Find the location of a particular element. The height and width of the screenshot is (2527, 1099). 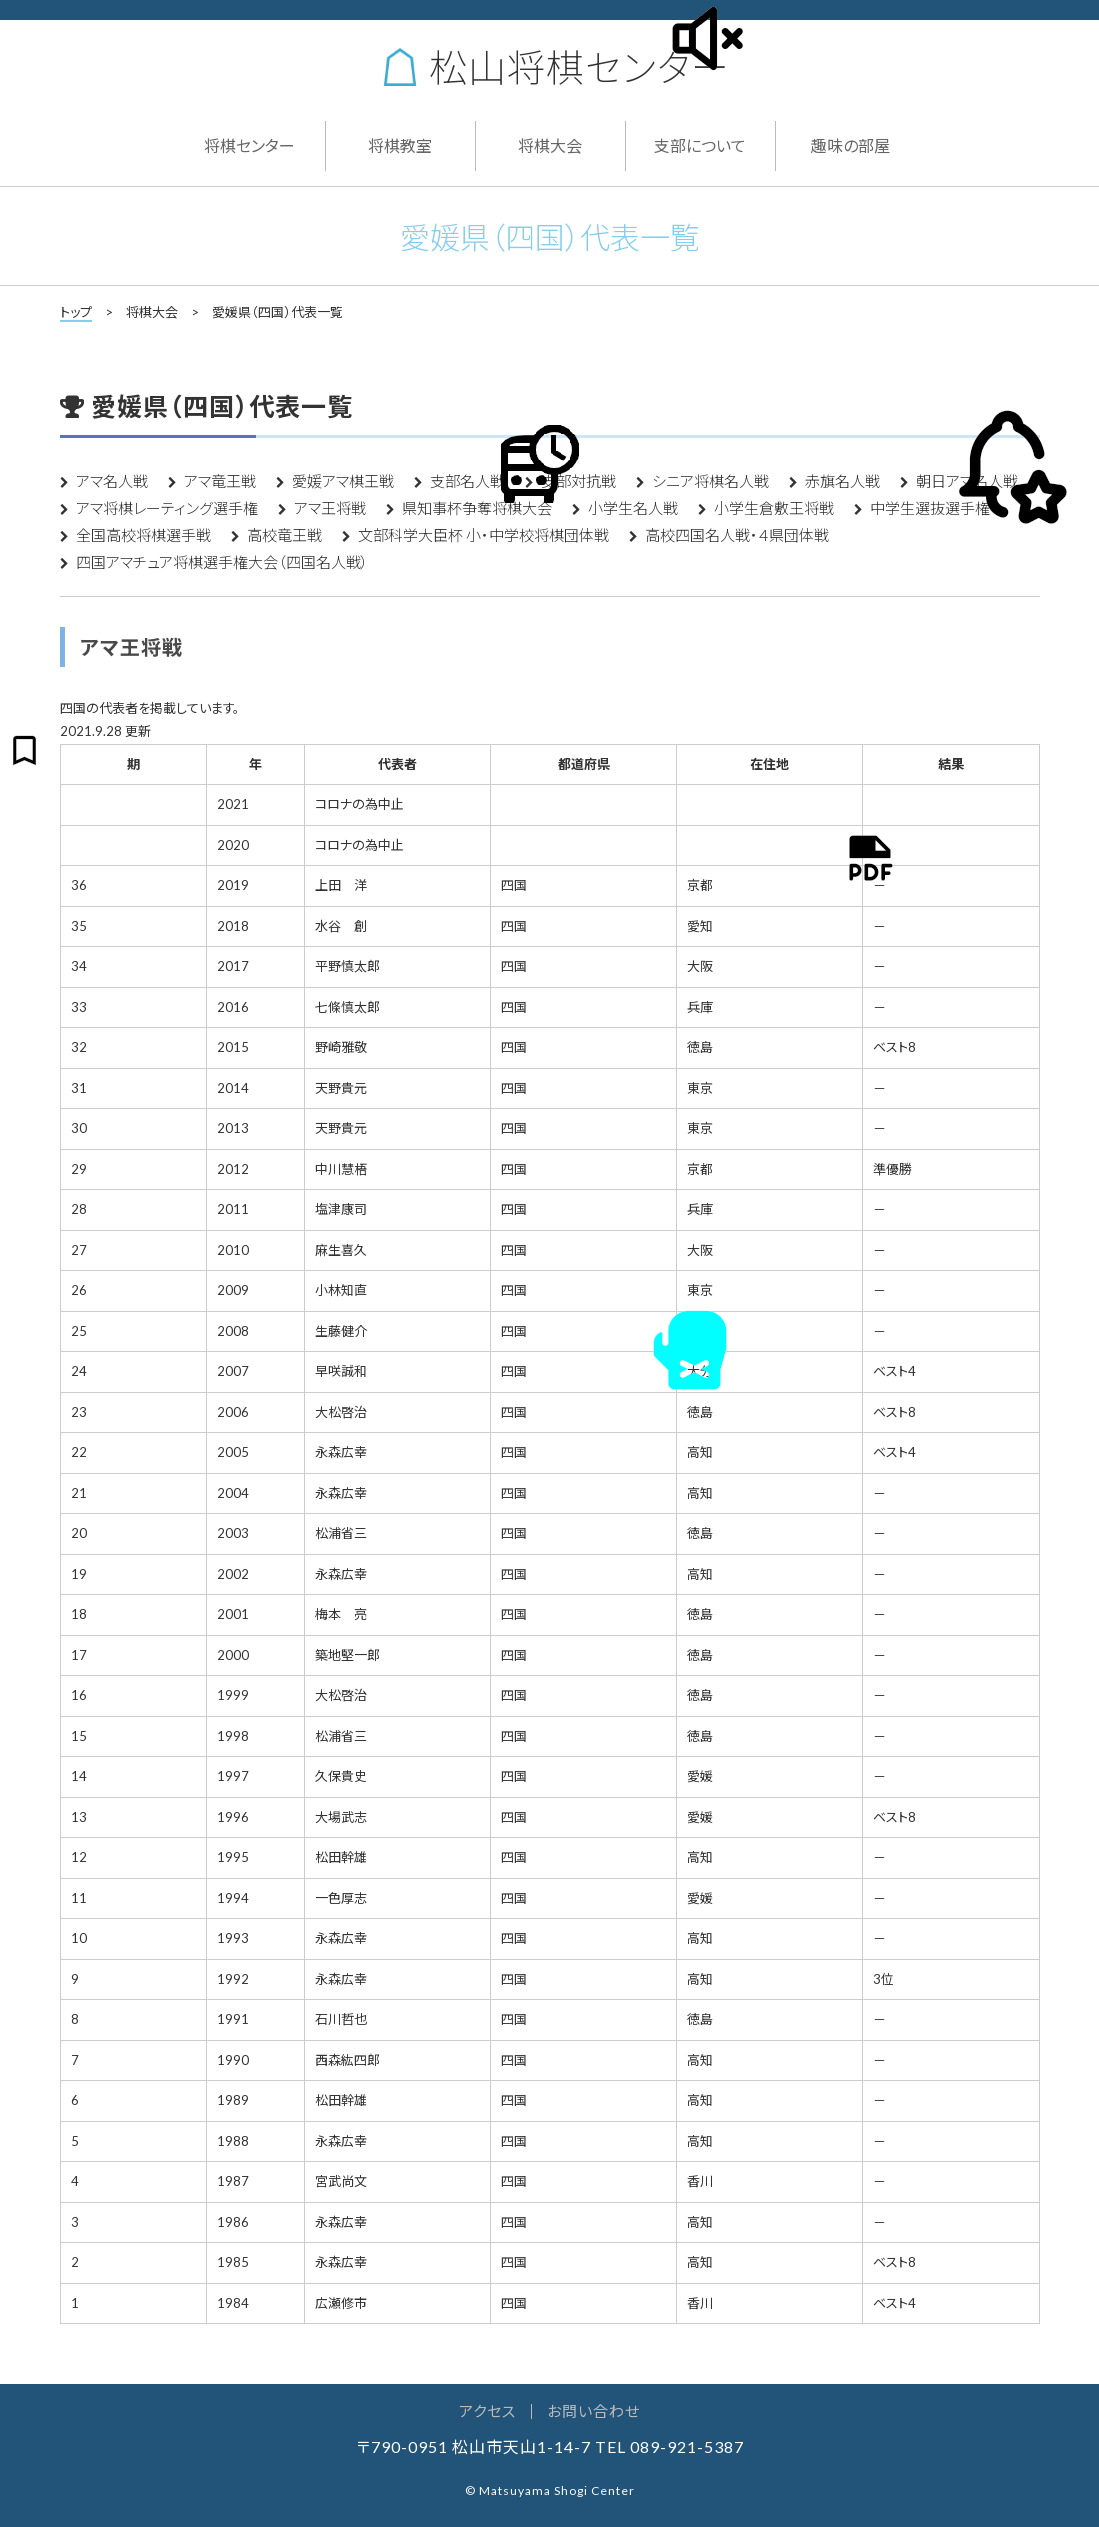

open a PDF document is located at coordinates (870, 860).